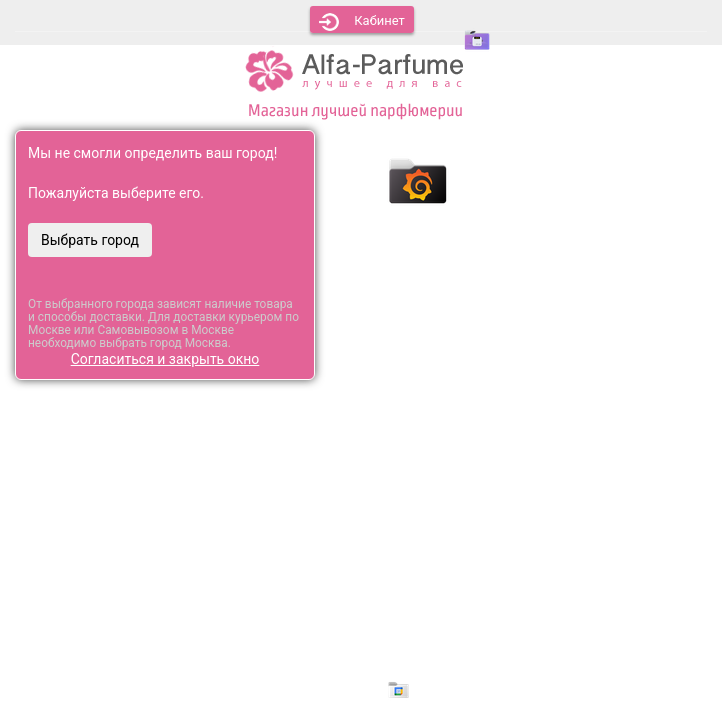  I want to click on open motrix download manager folder, so click(477, 41).